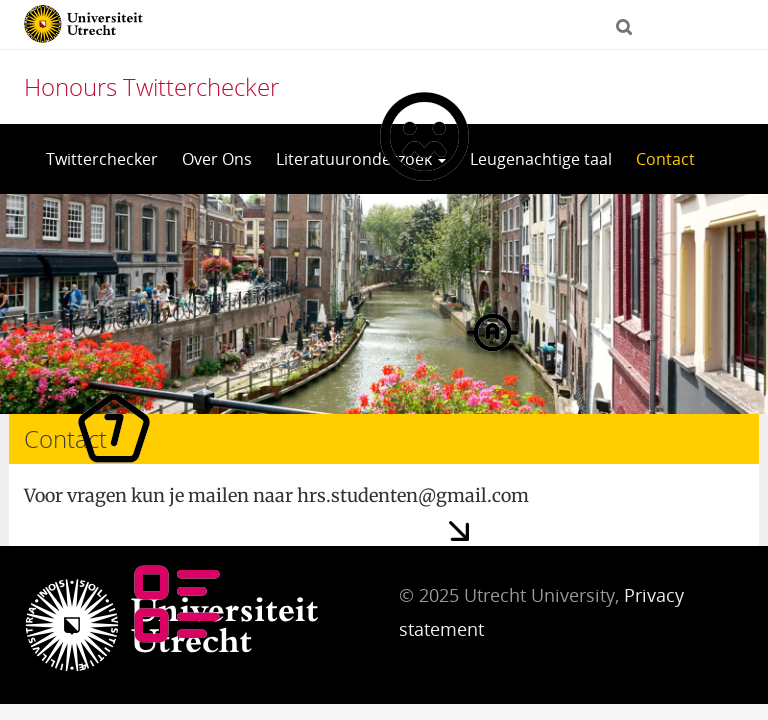 This screenshot has width=768, height=720. Describe the element at coordinates (492, 332) in the screenshot. I see `ammeter symbol for circuit diagrams` at that location.